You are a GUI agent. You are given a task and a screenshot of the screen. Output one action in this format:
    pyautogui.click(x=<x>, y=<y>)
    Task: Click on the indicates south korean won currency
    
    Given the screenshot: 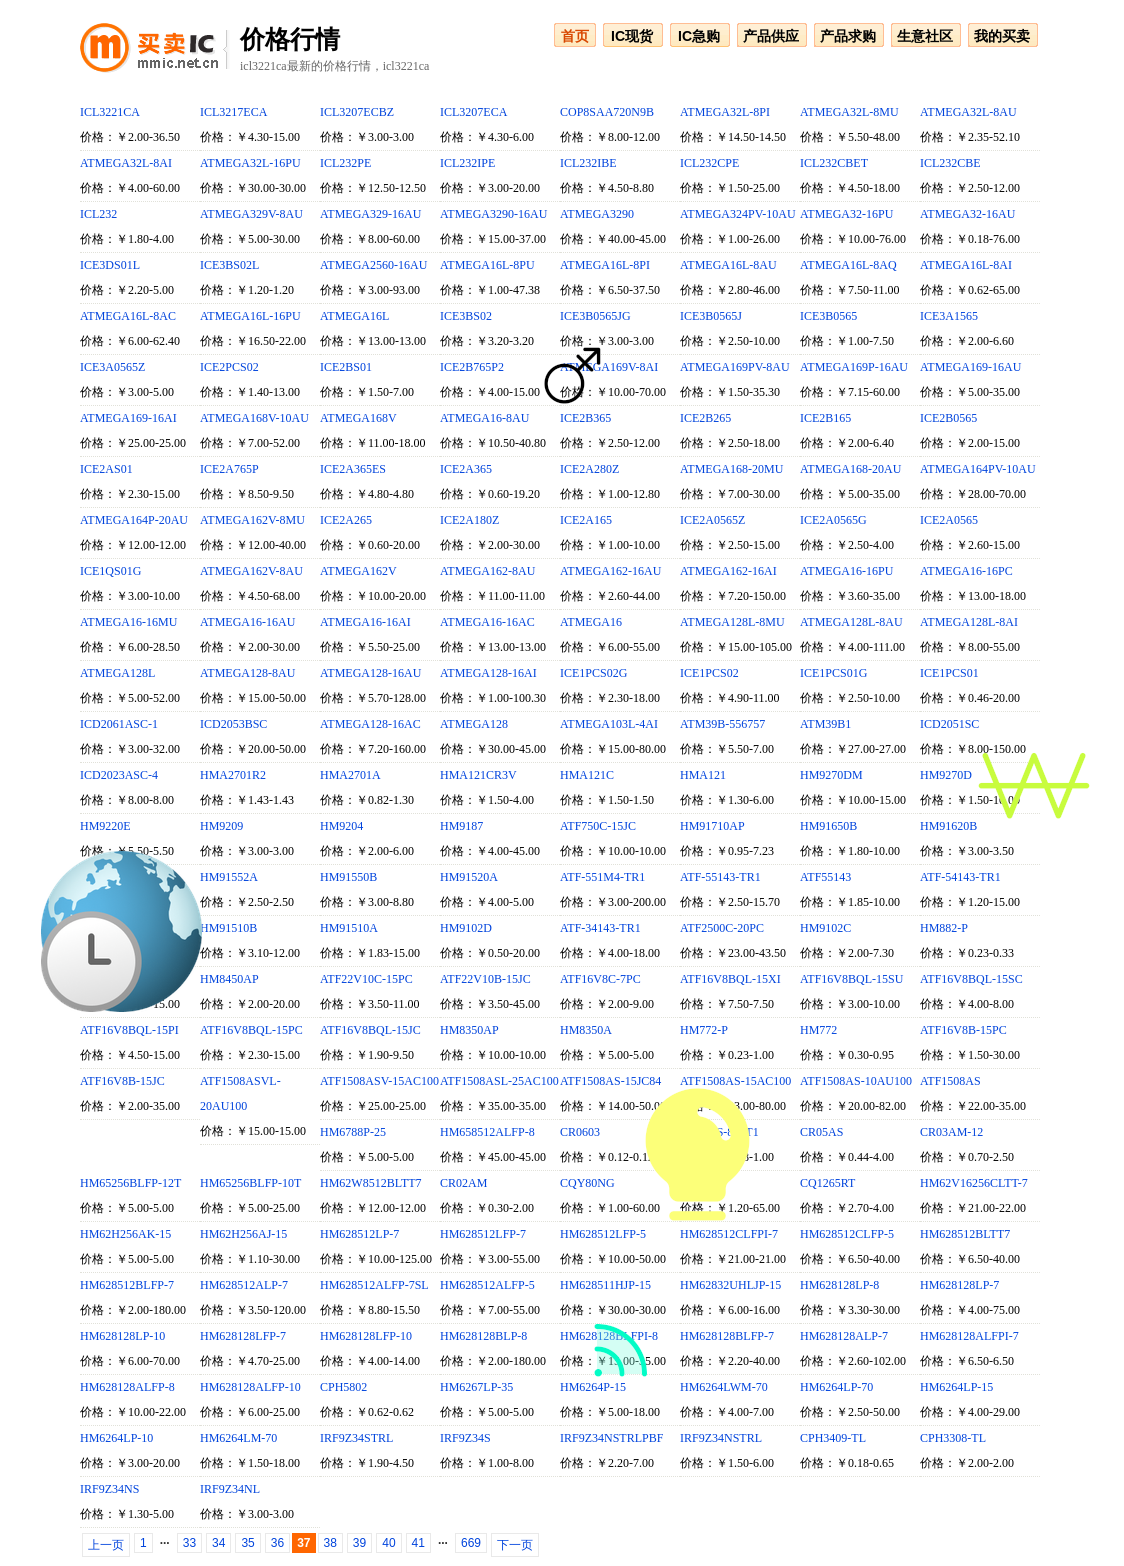 What is the action you would take?
    pyautogui.click(x=1034, y=782)
    